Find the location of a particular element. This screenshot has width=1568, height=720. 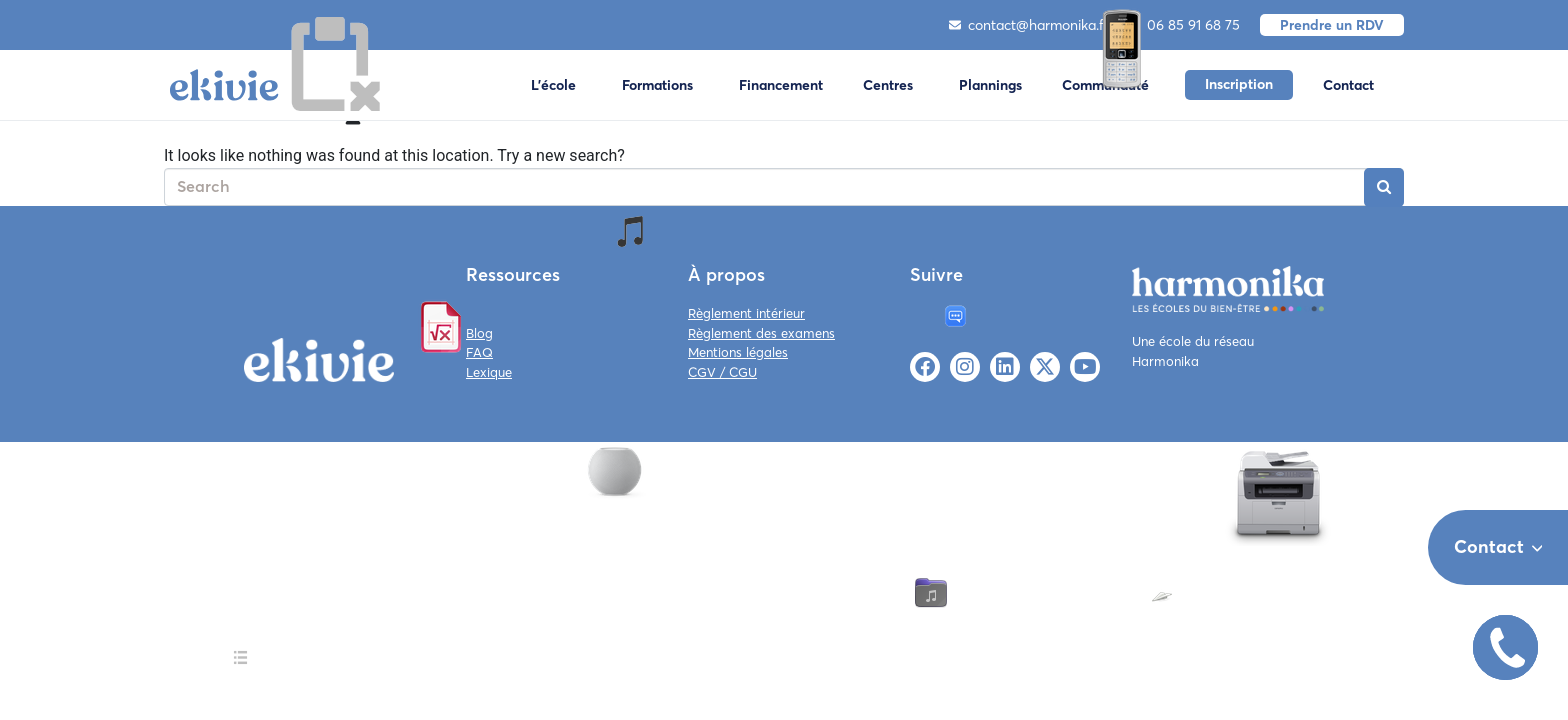

open the music app is located at coordinates (630, 232).